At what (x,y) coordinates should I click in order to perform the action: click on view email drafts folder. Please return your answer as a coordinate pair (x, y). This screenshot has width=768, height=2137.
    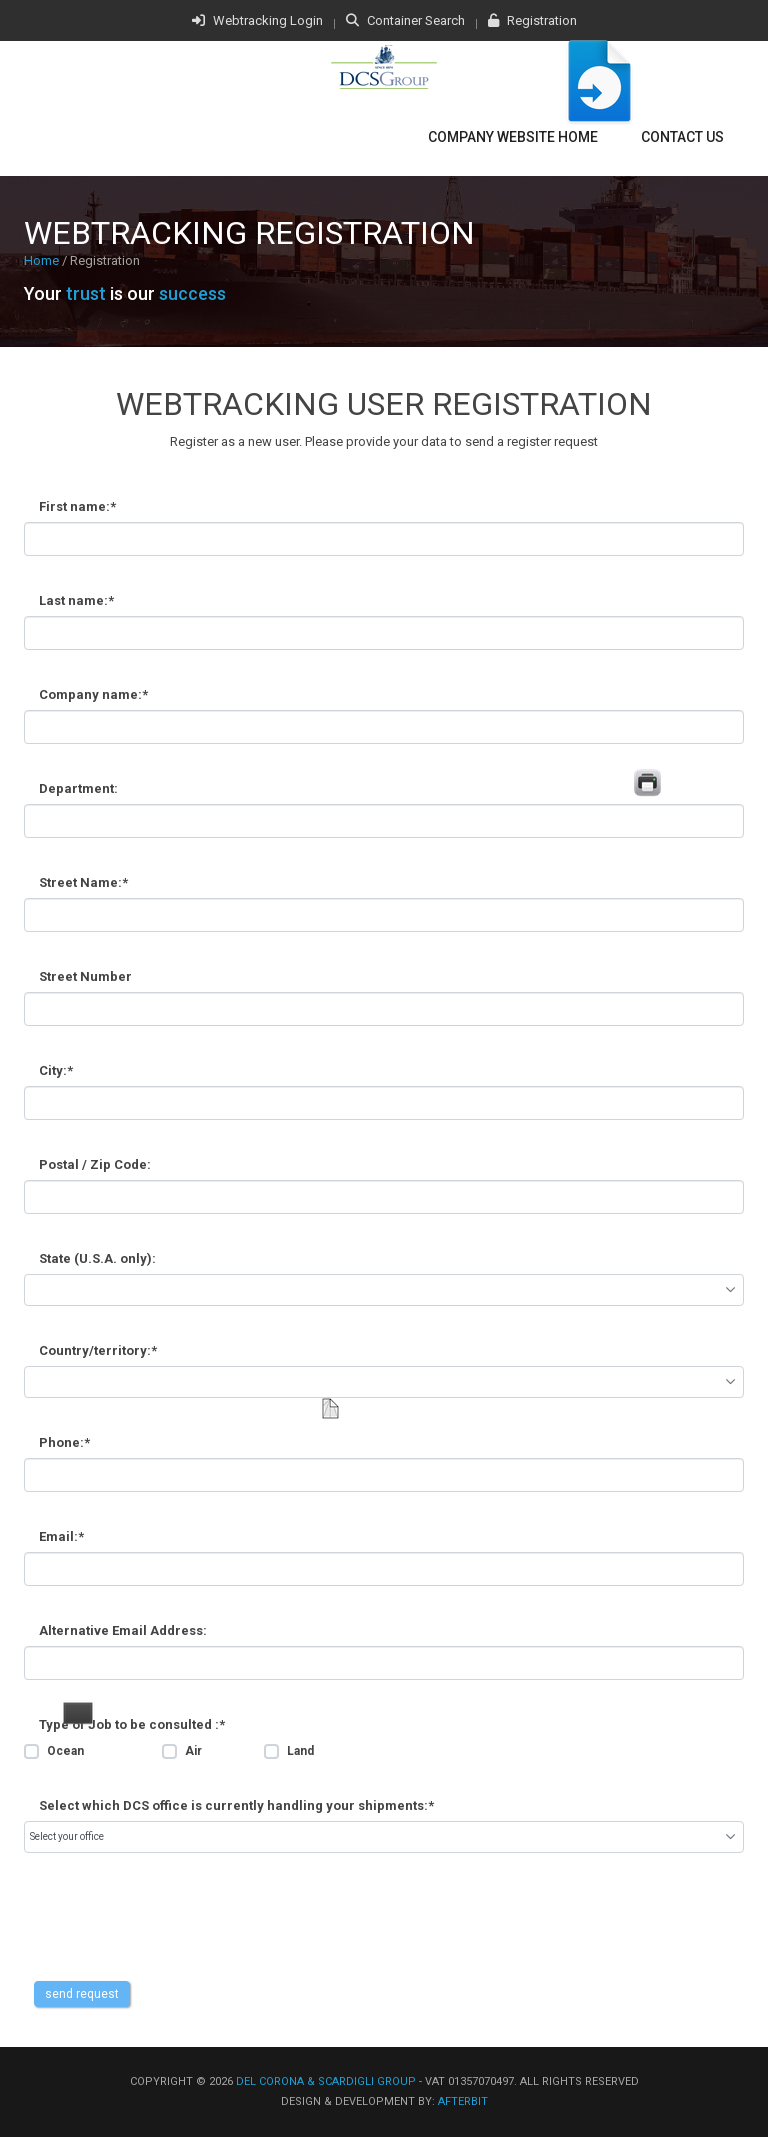
    Looking at the image, I should click on (330, 1408).